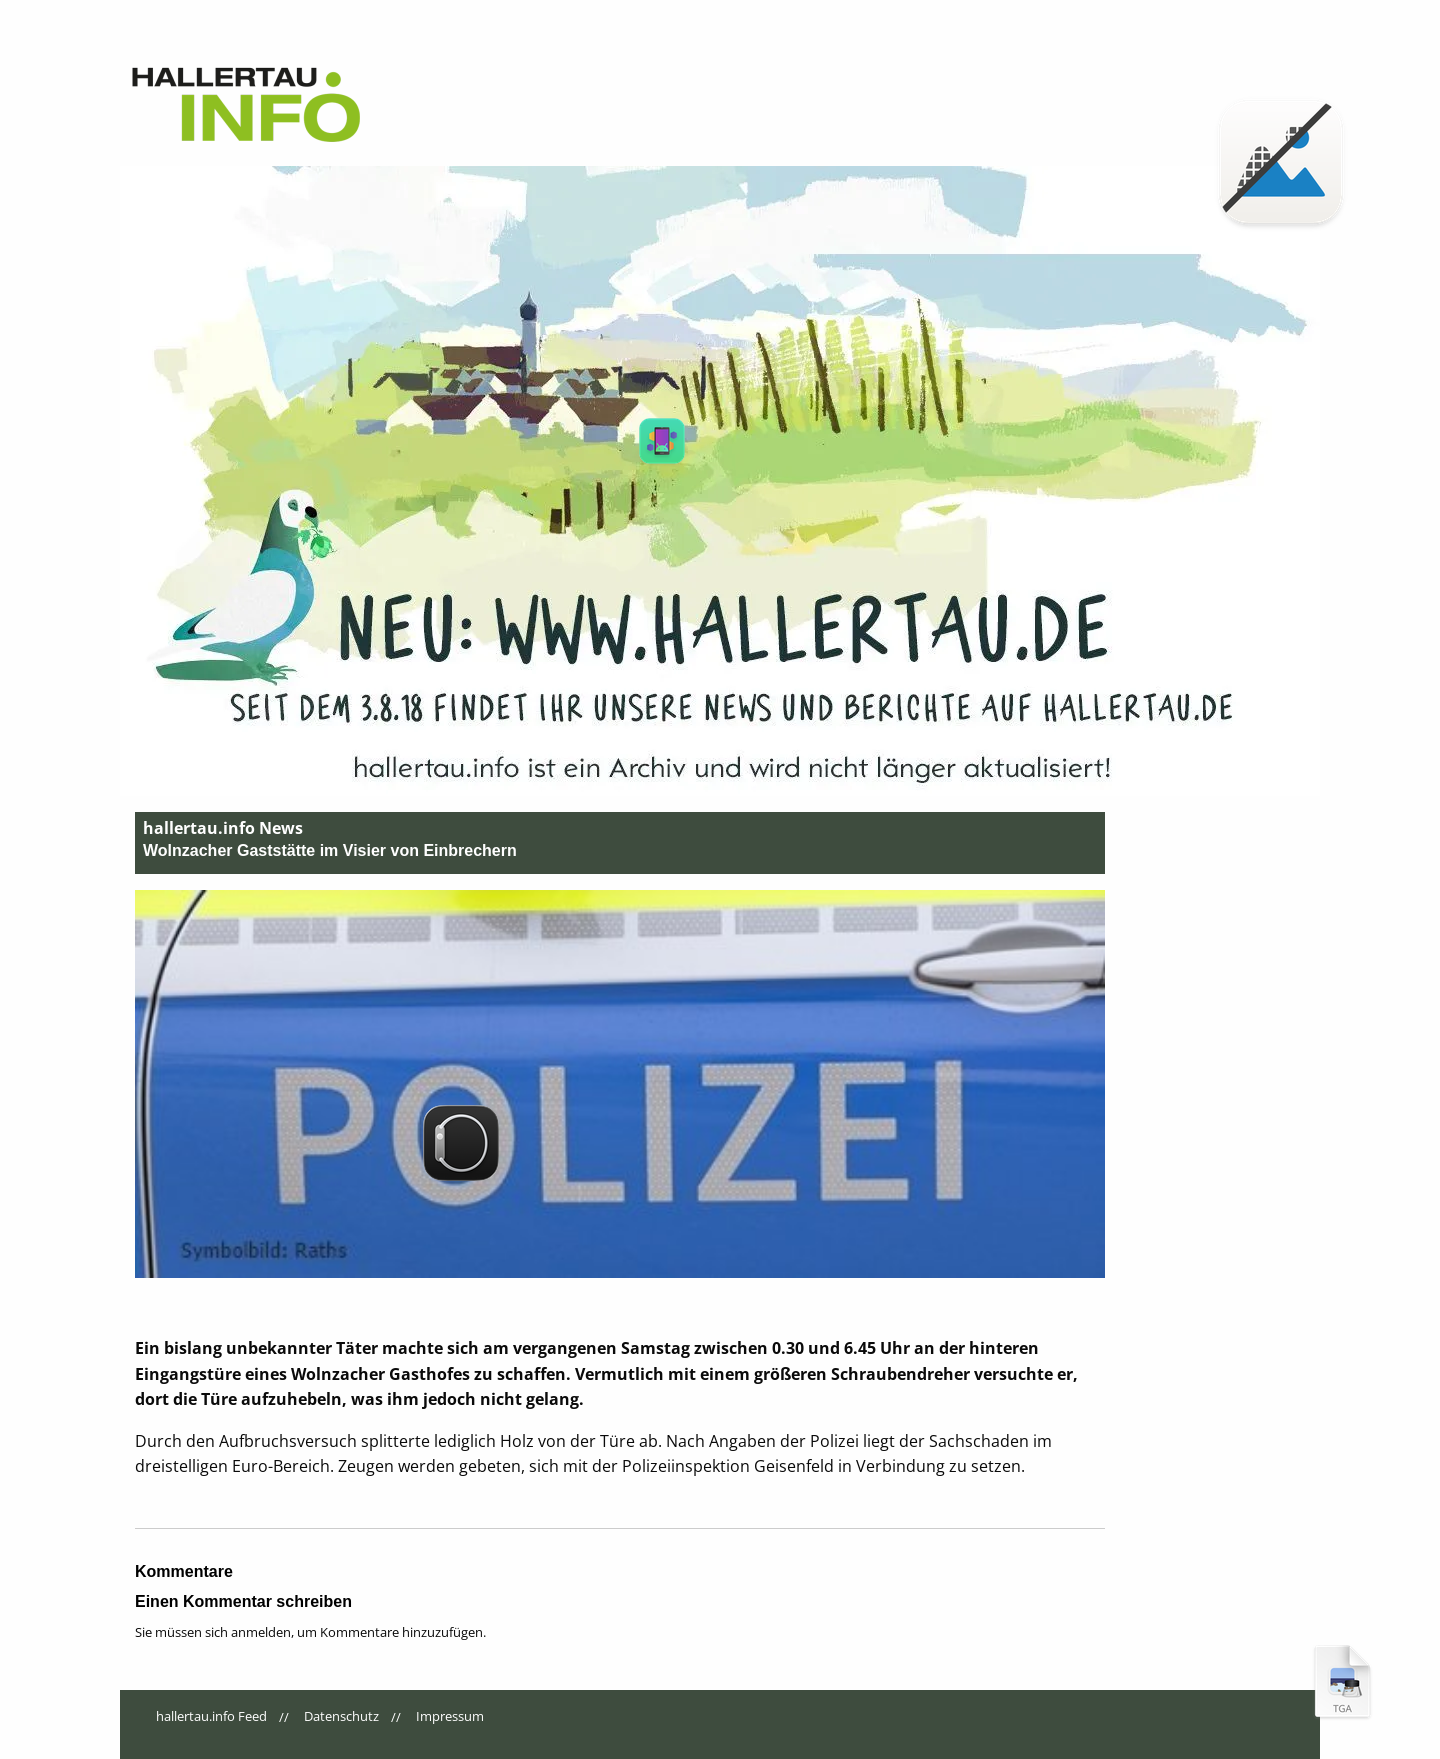 The height and width of the screenshot is (1759, 1440). Describe the element at coordinates (1342, 1682) in the screenshot. I see `a TGA image file` at that location.